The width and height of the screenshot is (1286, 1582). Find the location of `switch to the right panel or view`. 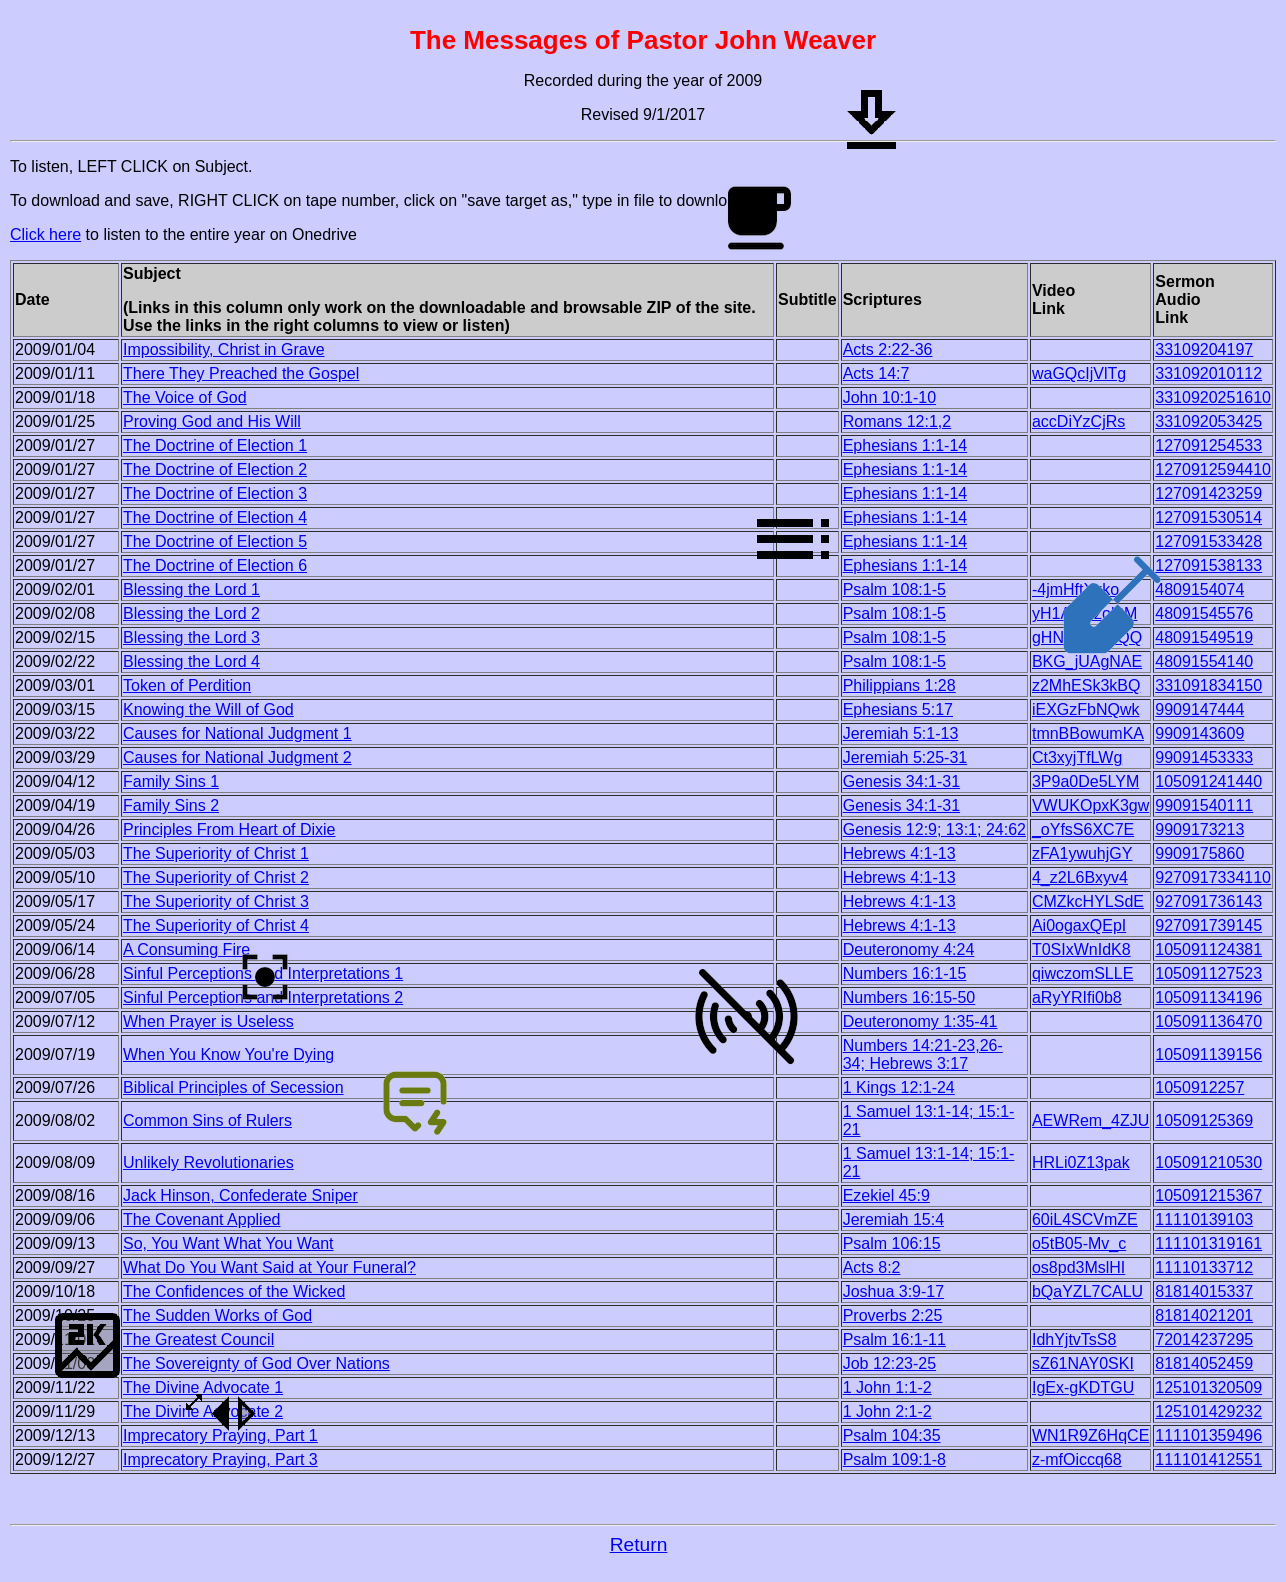

switch to the right panel or view is located at coordinates (233, 1413).